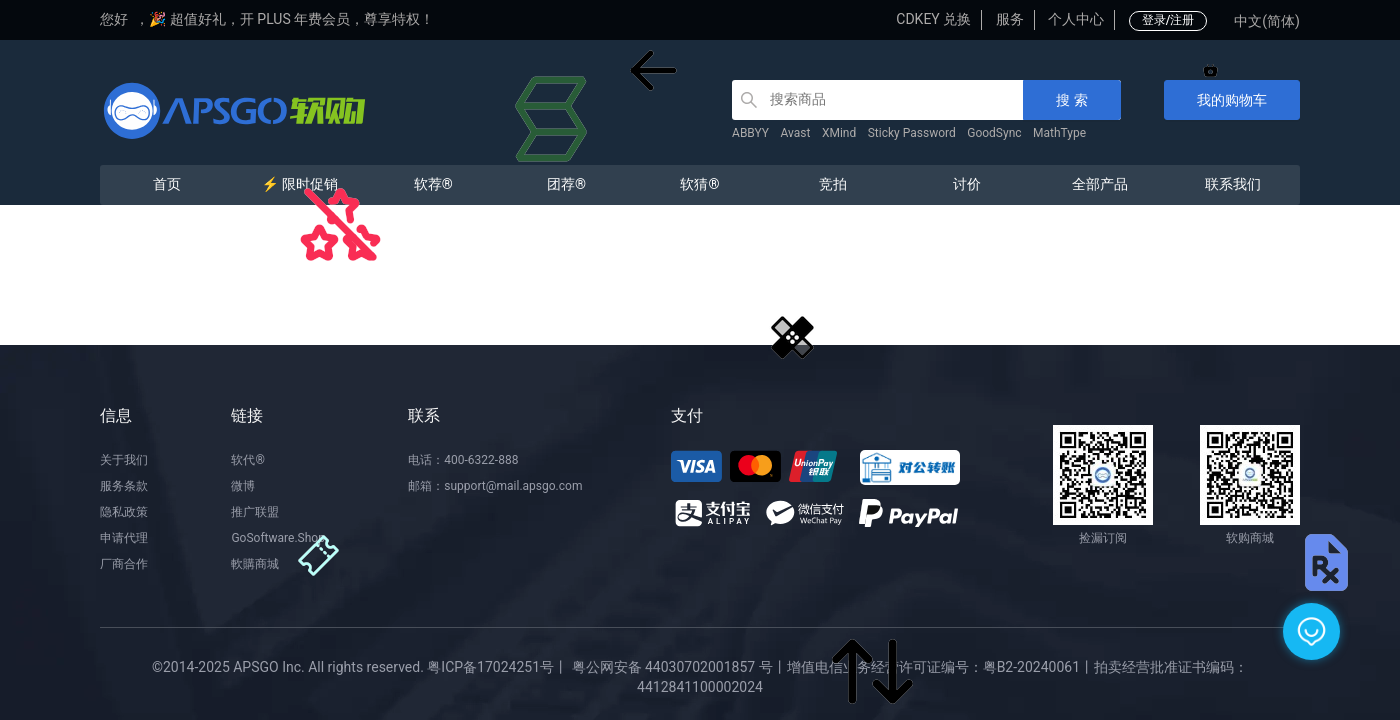 The width and height of the screenshot is (1400, 720). Describe the element at coordinates (1210, 70) in the screenshot. I see `view shopping basket` at that location.